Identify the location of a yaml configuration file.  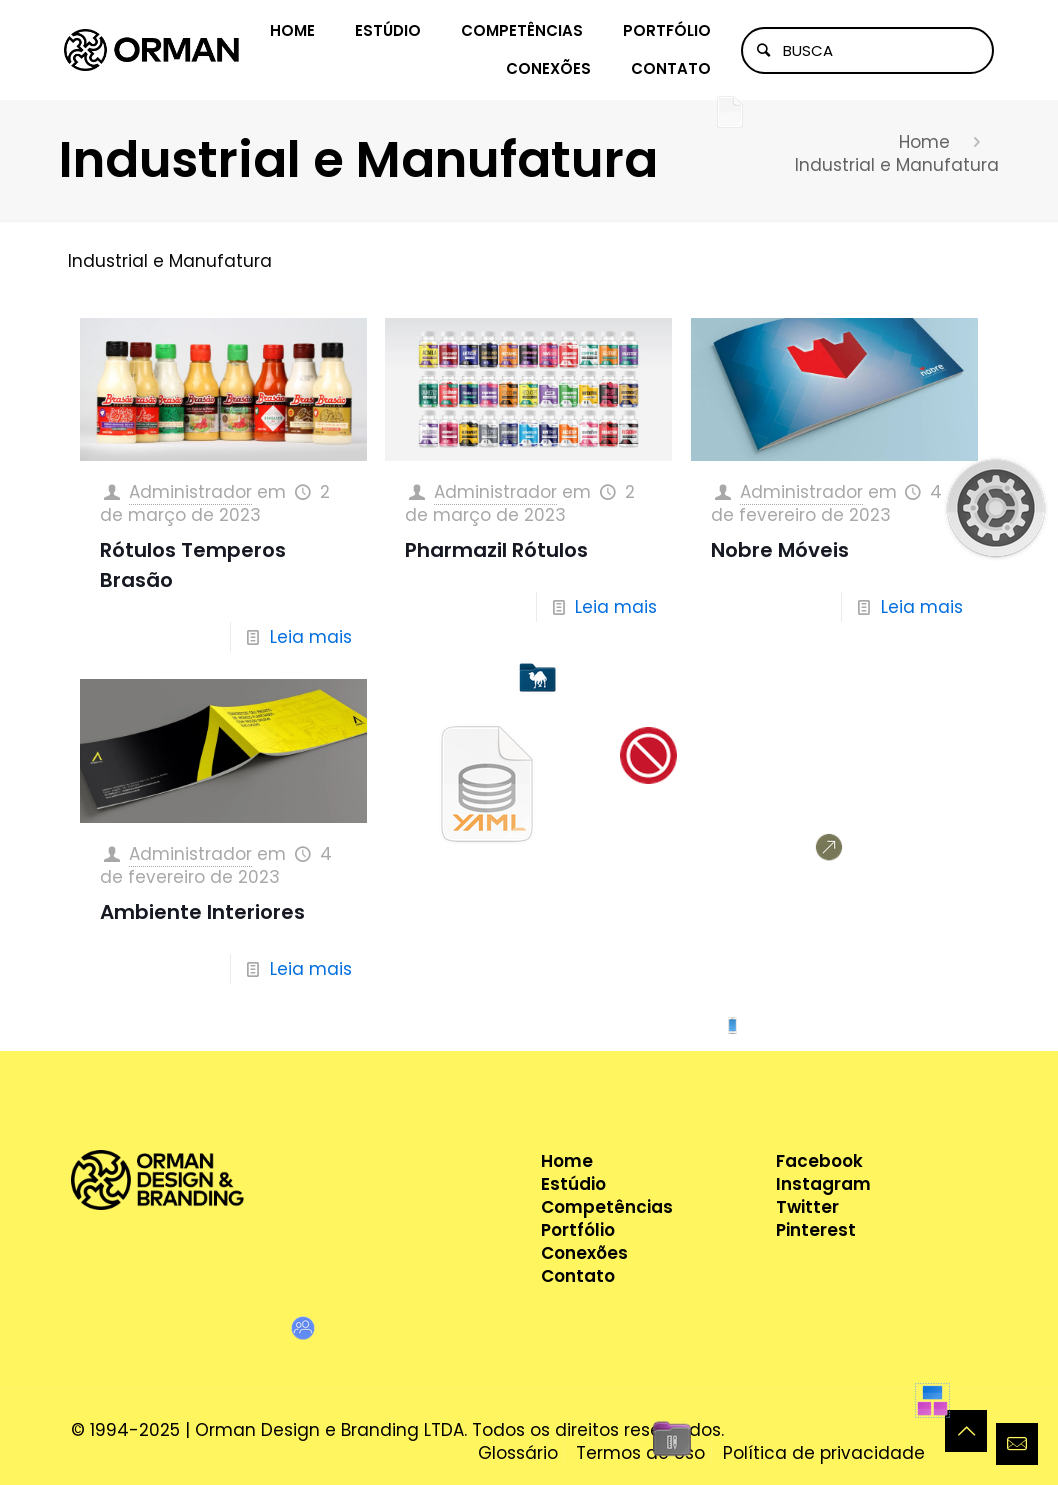
(487, 784).